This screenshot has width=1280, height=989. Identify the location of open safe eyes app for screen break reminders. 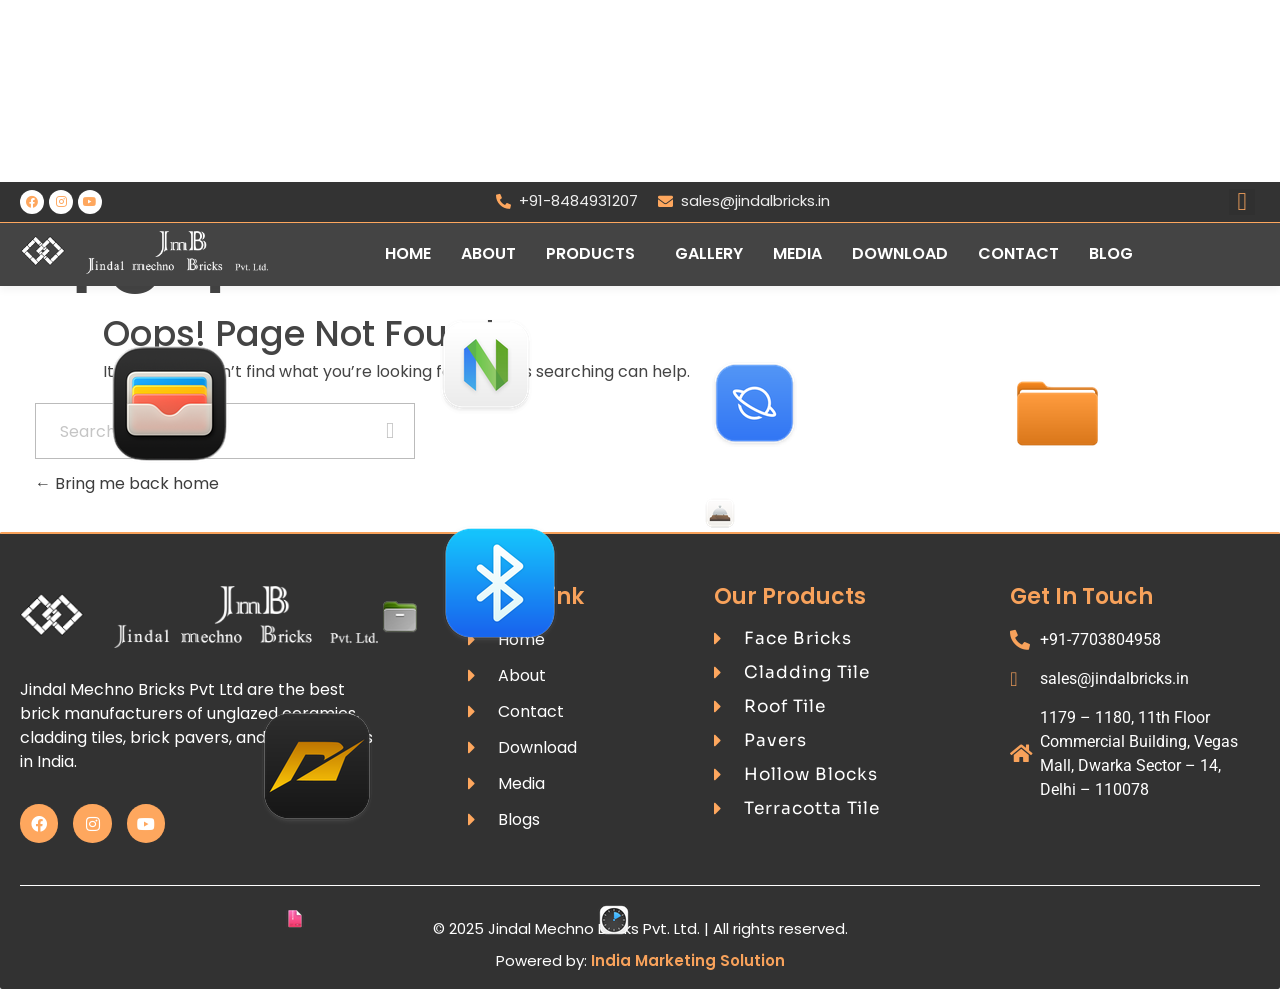
(614, 920).